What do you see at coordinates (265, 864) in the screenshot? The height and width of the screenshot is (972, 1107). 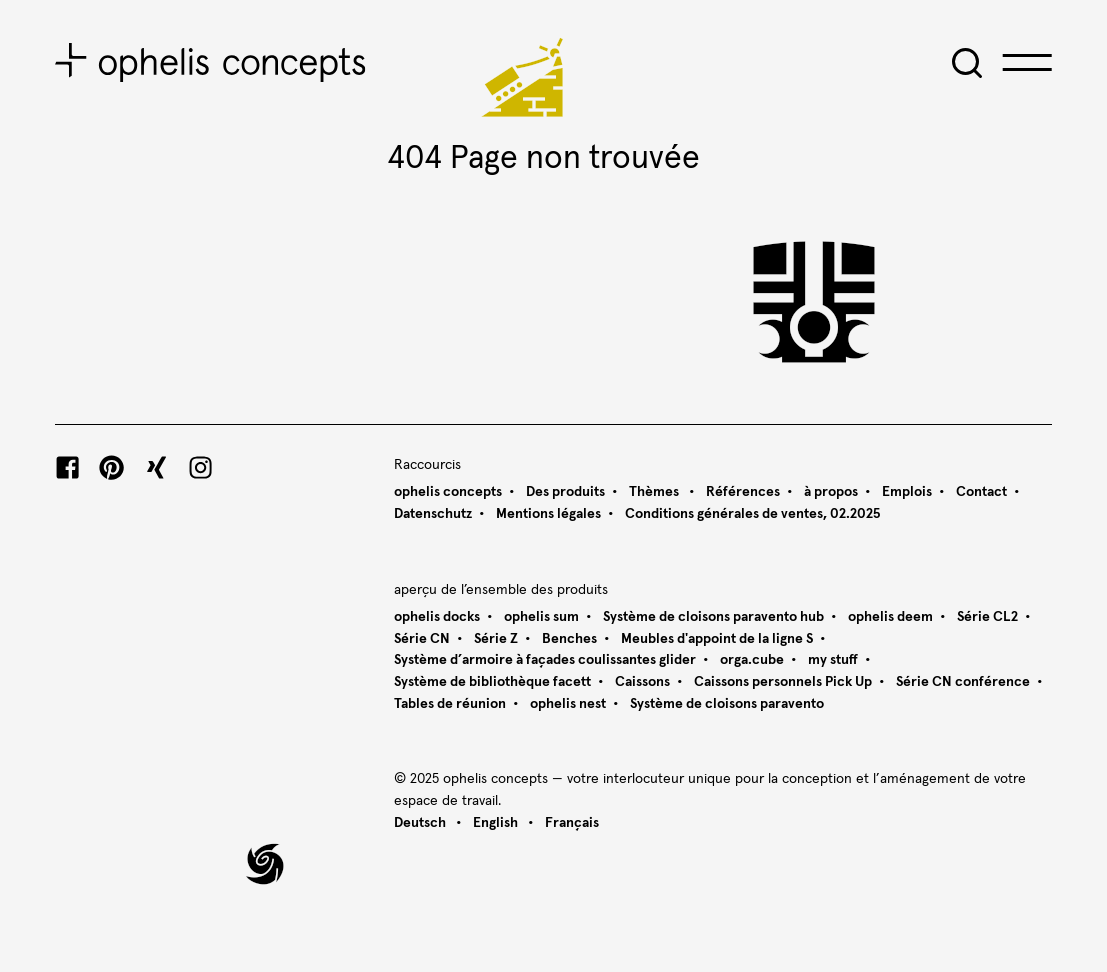 I see `represents a shell or spiral-themed game item` at bounding box center [265, 864].